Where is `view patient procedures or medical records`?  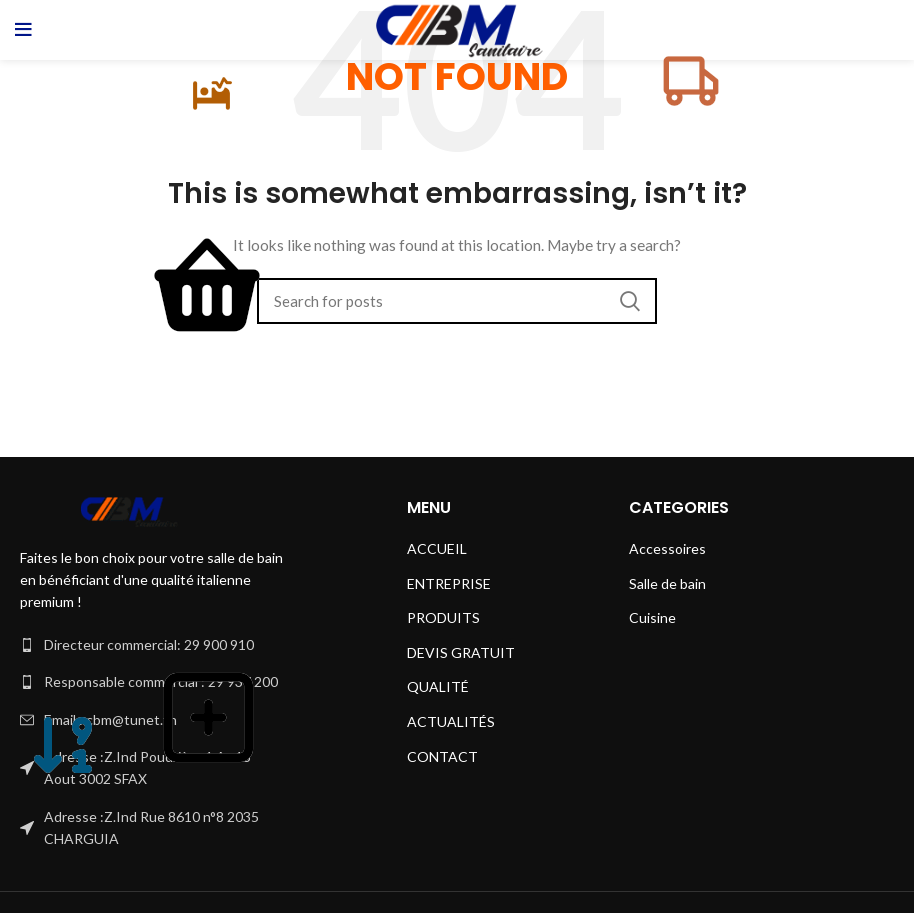
view patient procedures or medical records is located at coordinates (211, 95).